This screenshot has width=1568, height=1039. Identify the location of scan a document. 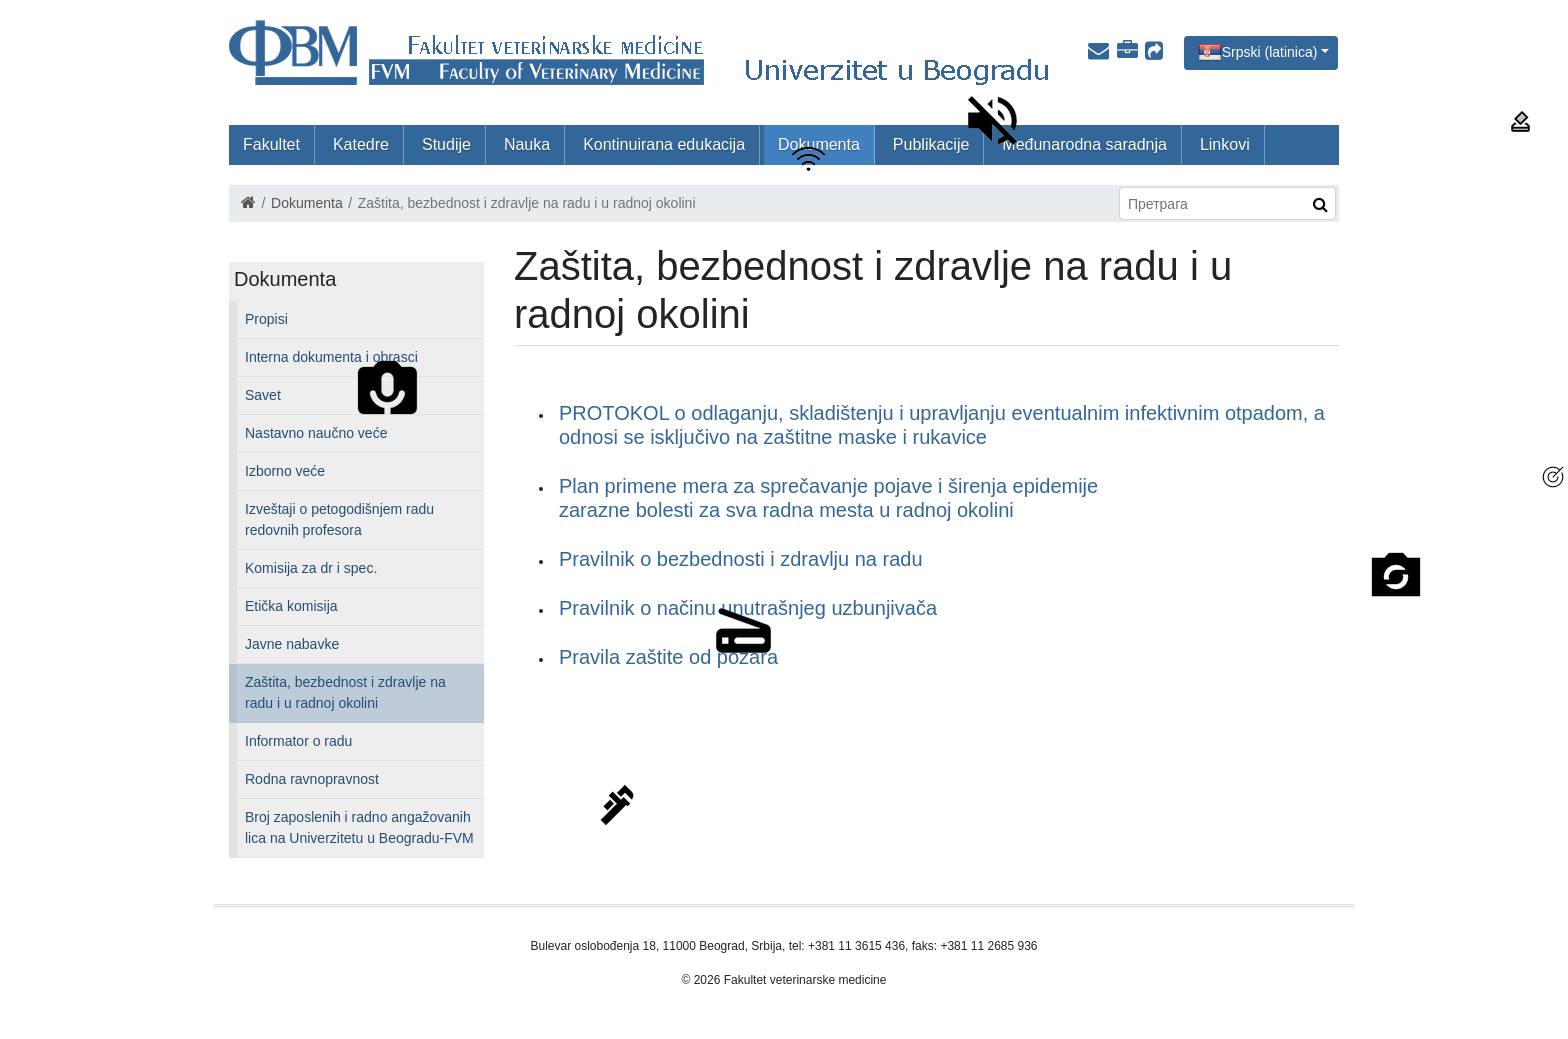
(743, 628).